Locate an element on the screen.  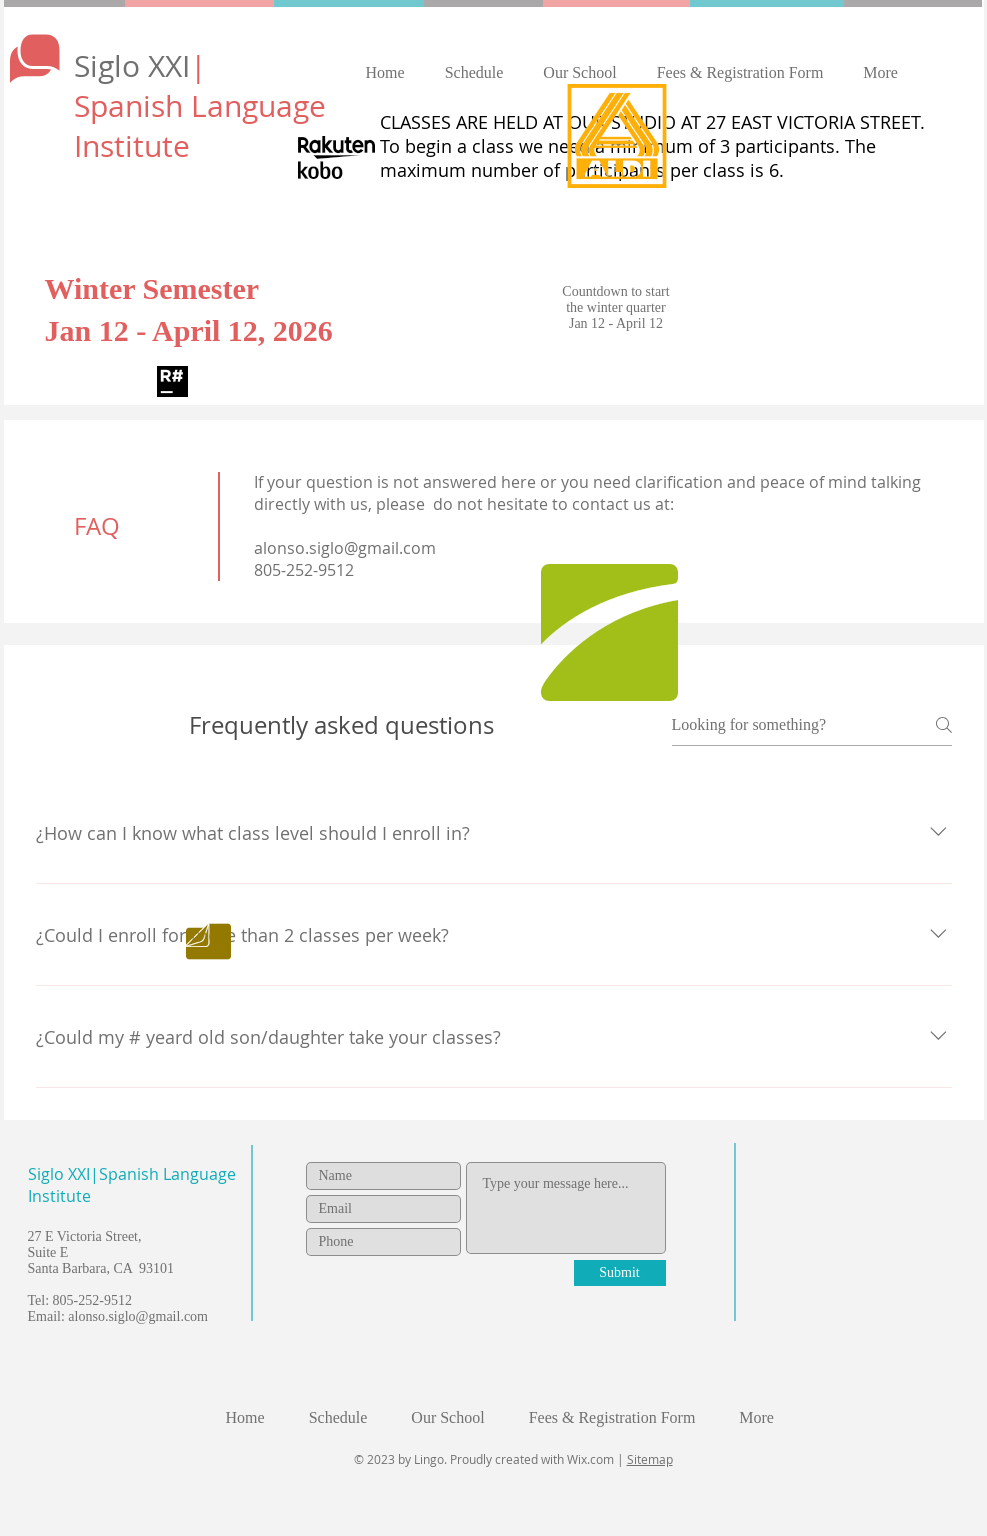
aldi nord company logo is located at coordinates (617, 136).